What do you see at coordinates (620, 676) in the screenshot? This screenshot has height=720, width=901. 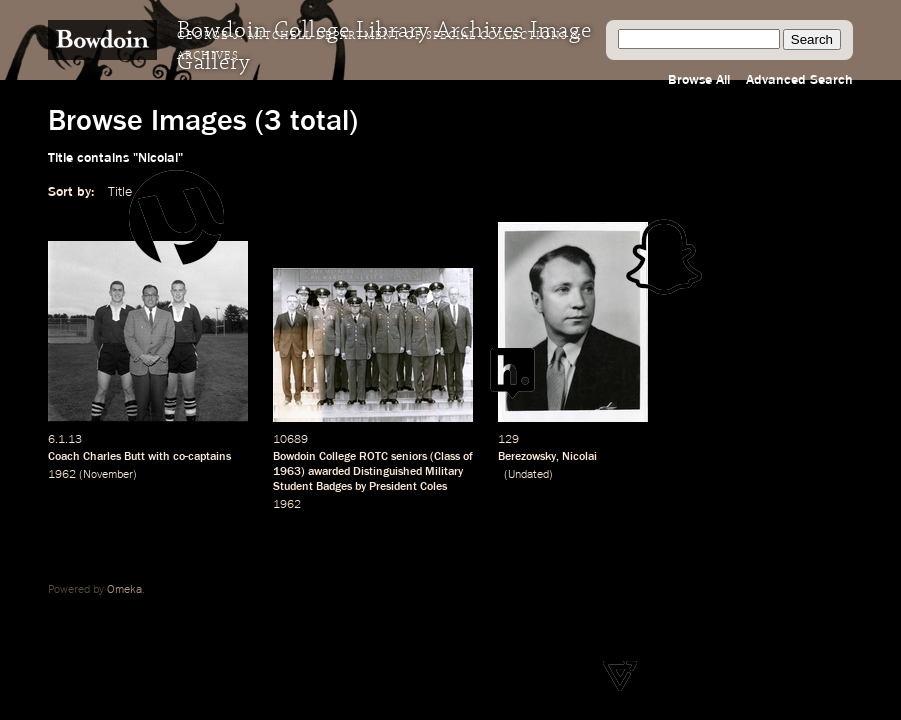 I see `navigate to AntV data visualization library` at bounding box center [620, 676].